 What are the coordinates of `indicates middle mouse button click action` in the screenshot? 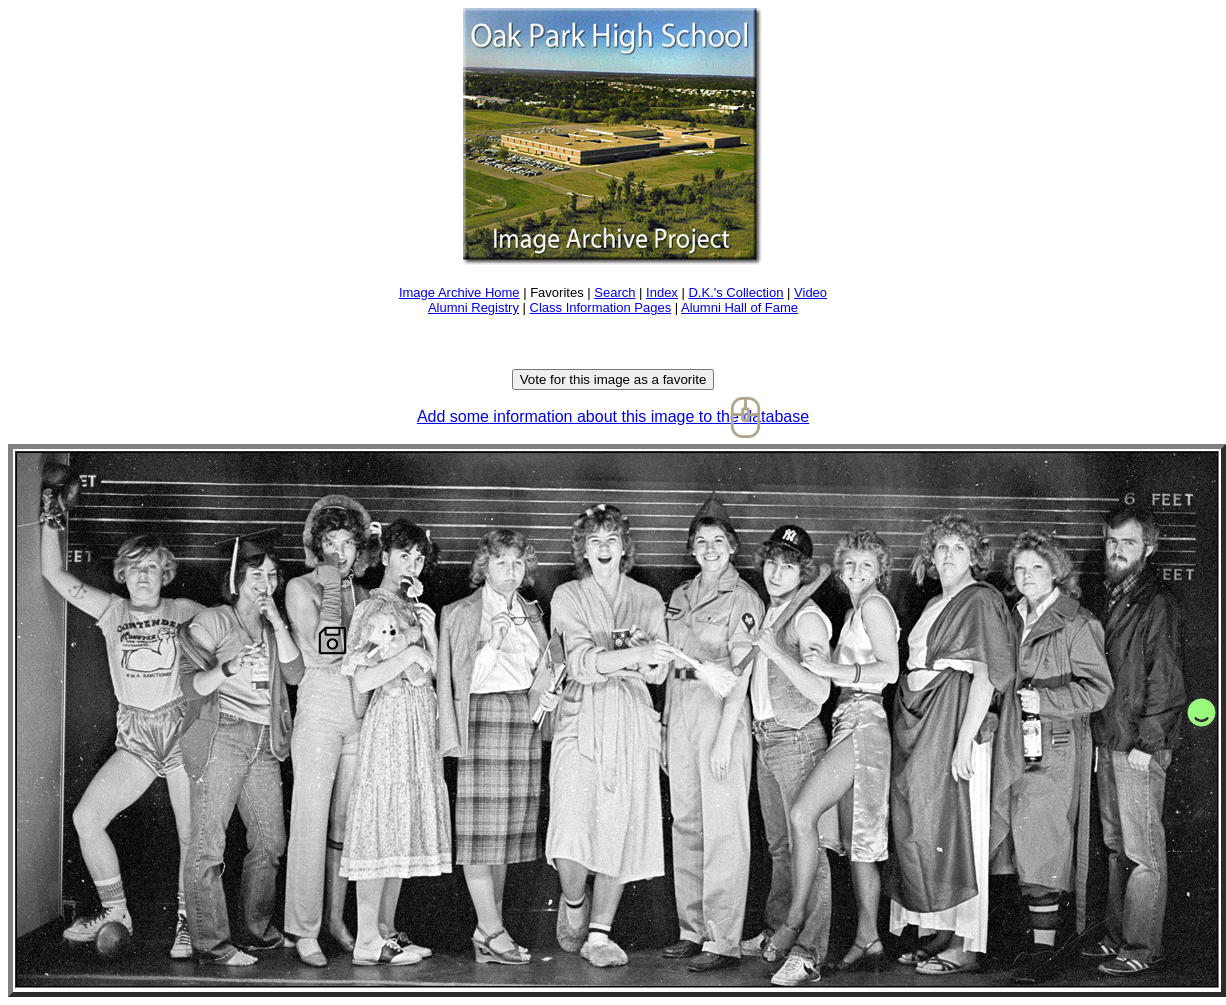 It's located at (745, 417).